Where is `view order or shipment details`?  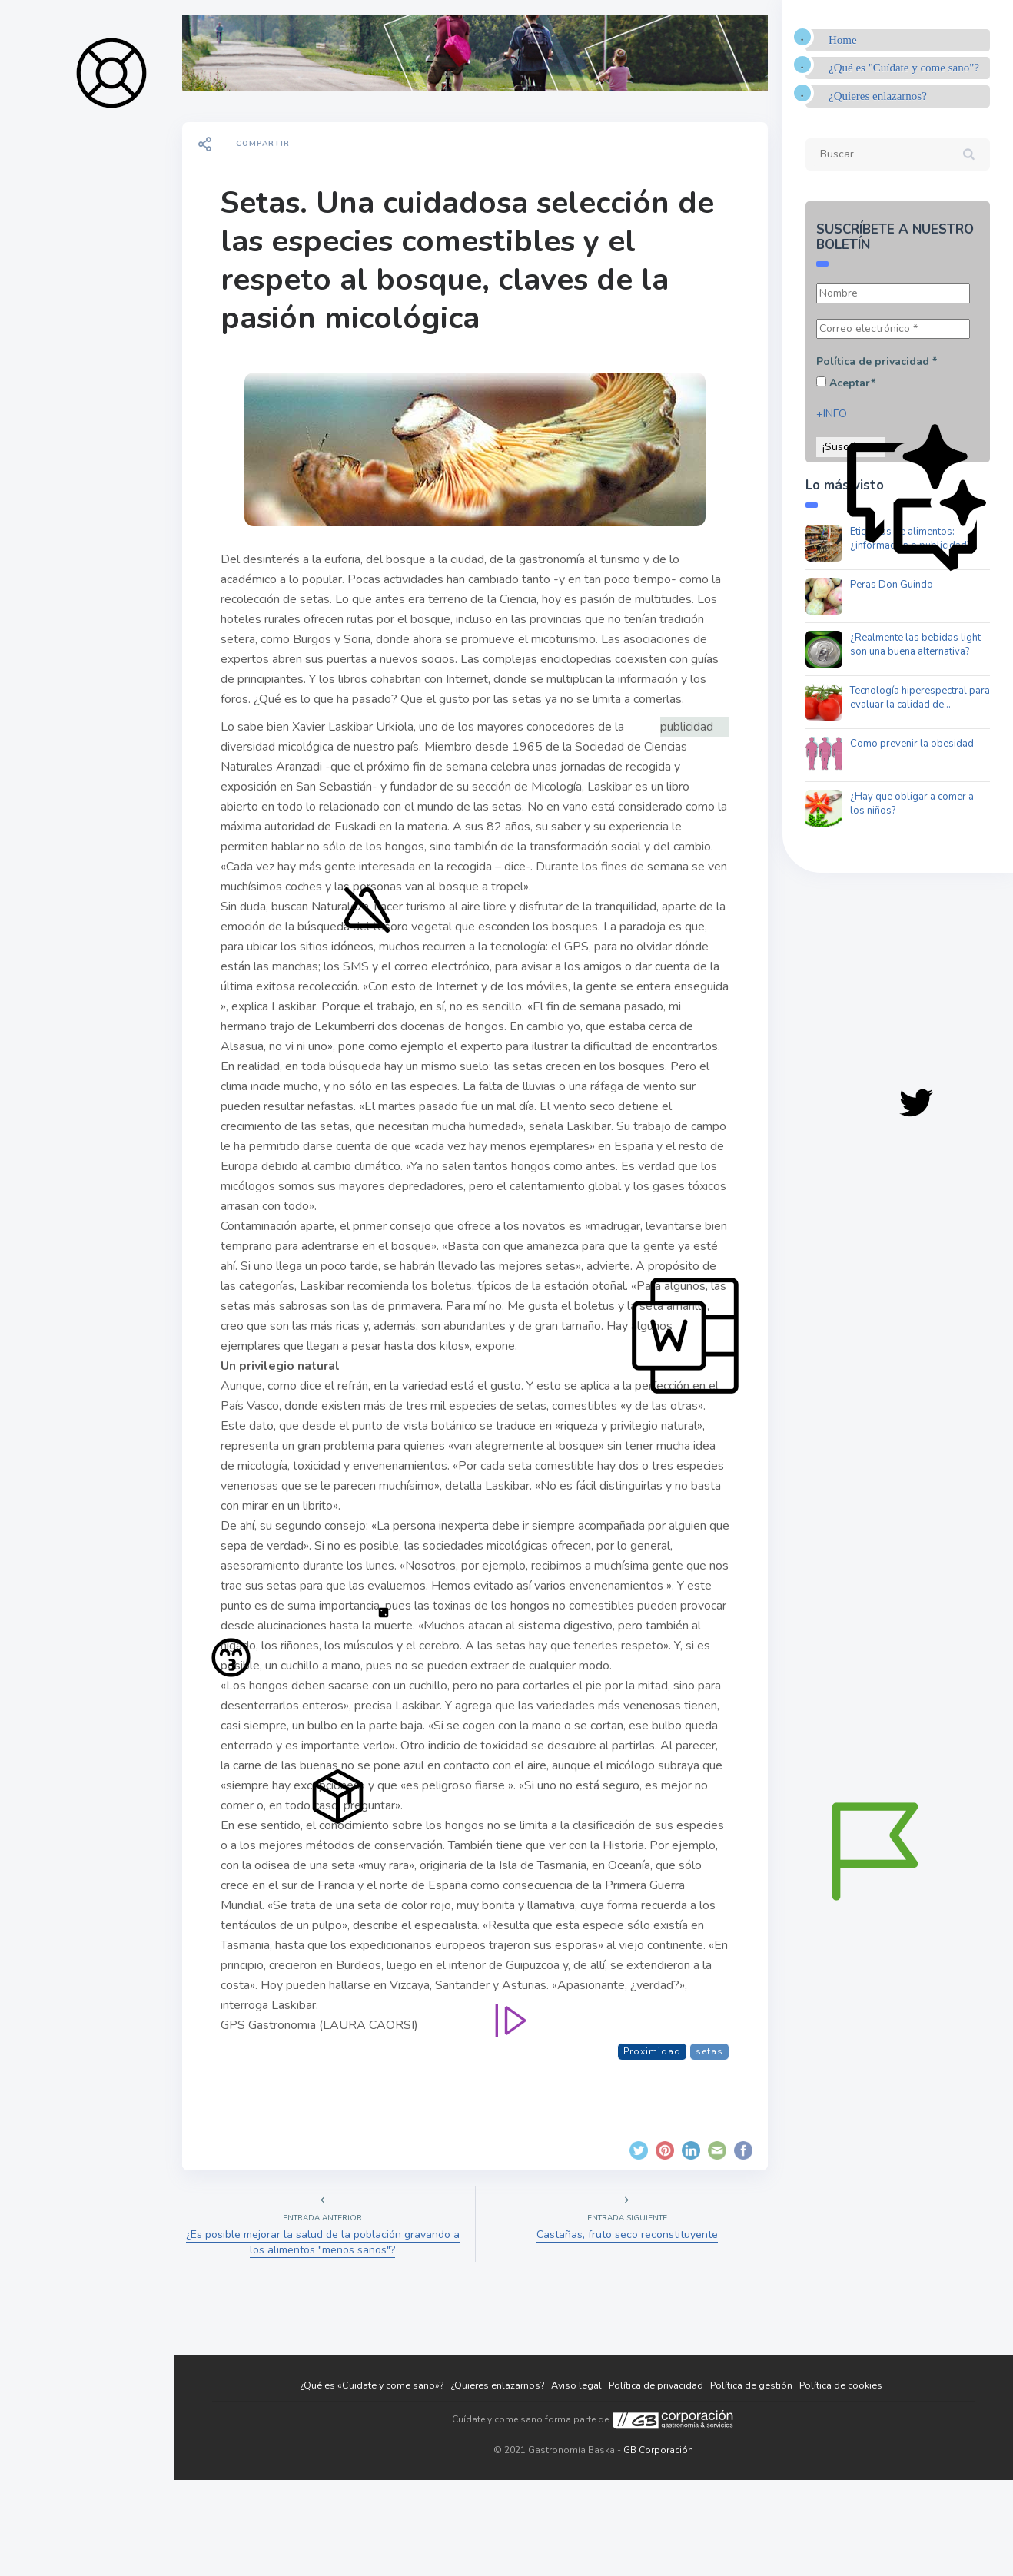
view order or shipment details is located at coordinates (337, 1796).